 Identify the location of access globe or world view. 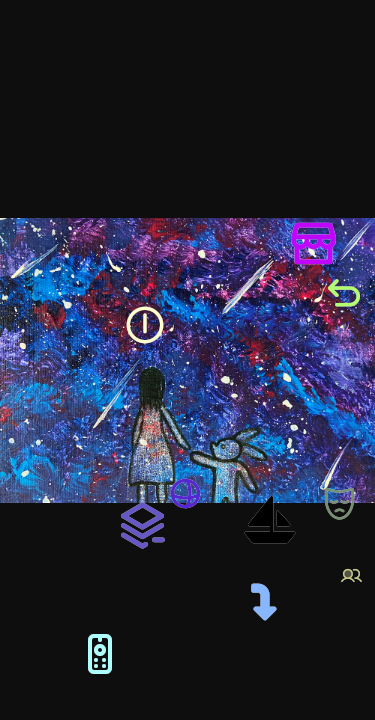
(185, 493).